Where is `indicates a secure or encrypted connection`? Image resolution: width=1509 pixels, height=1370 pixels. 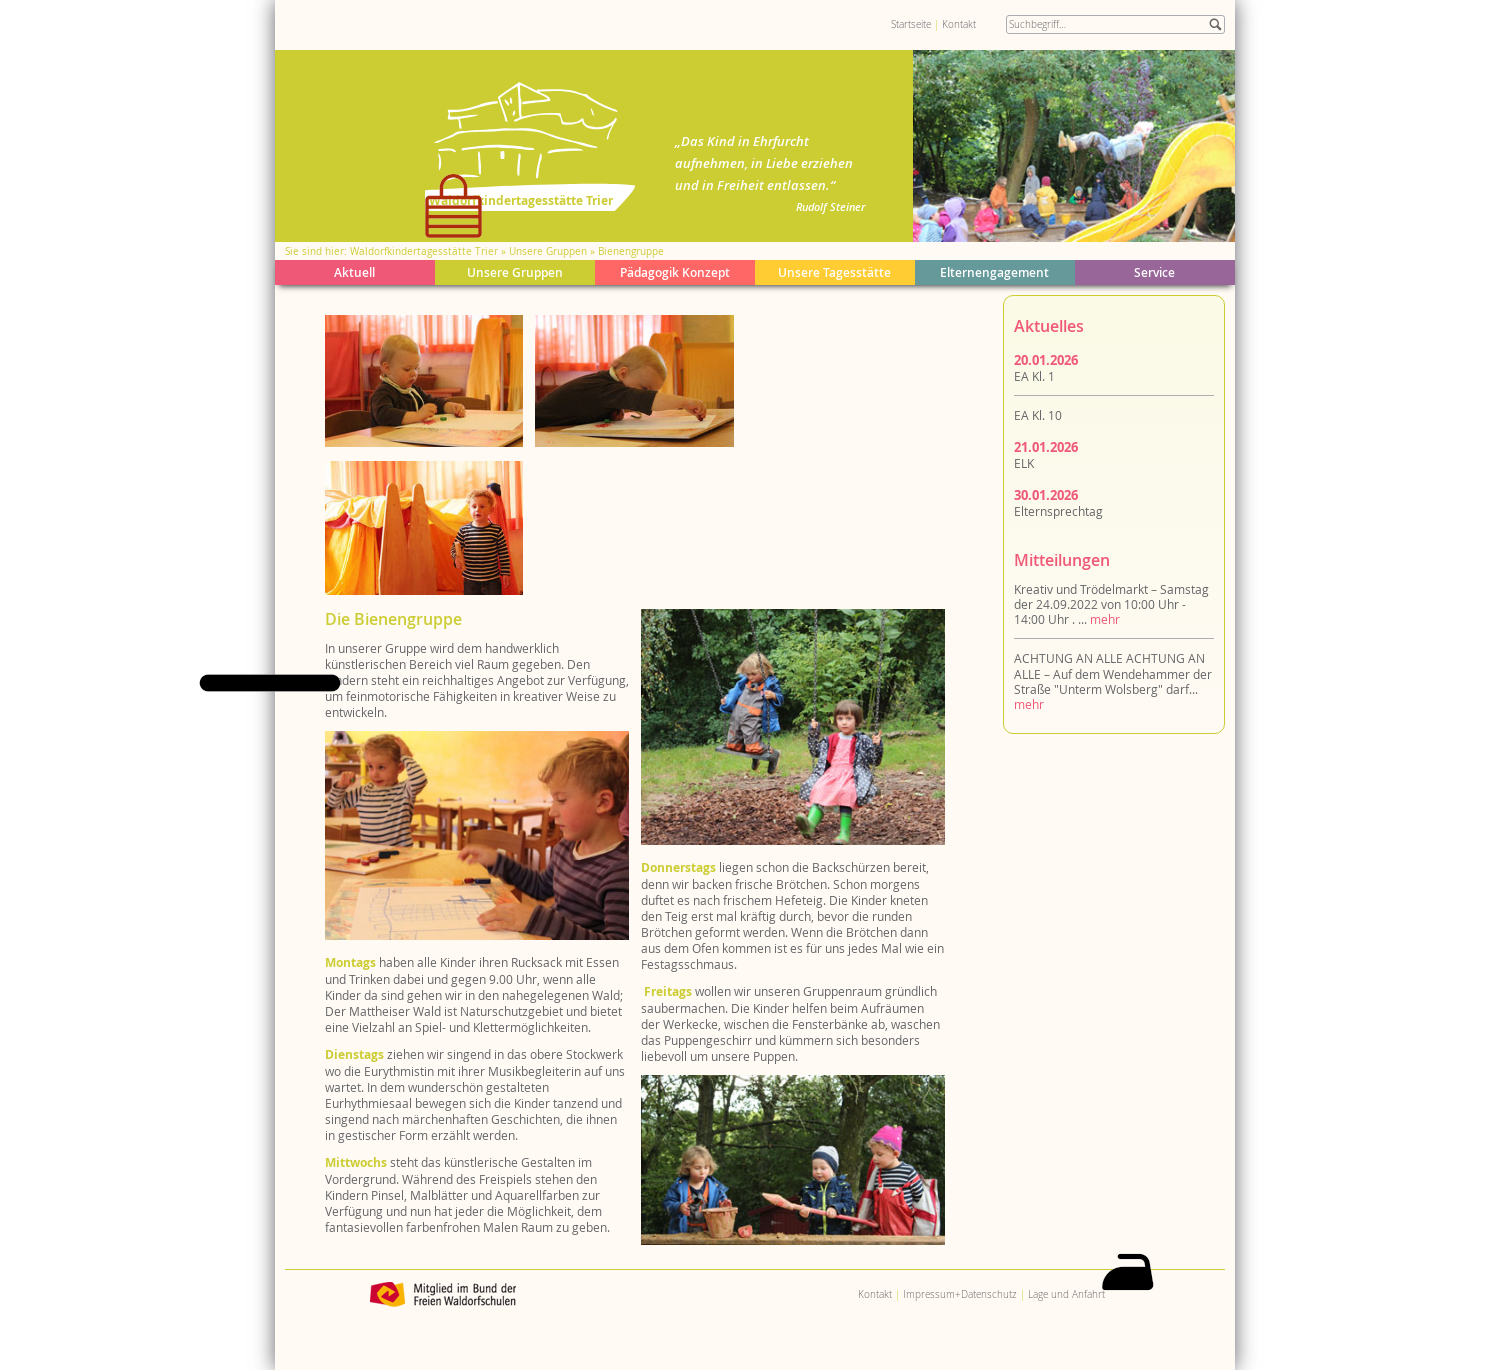
indicates a secure or encrypted connection is located at coordinates (453, 209).